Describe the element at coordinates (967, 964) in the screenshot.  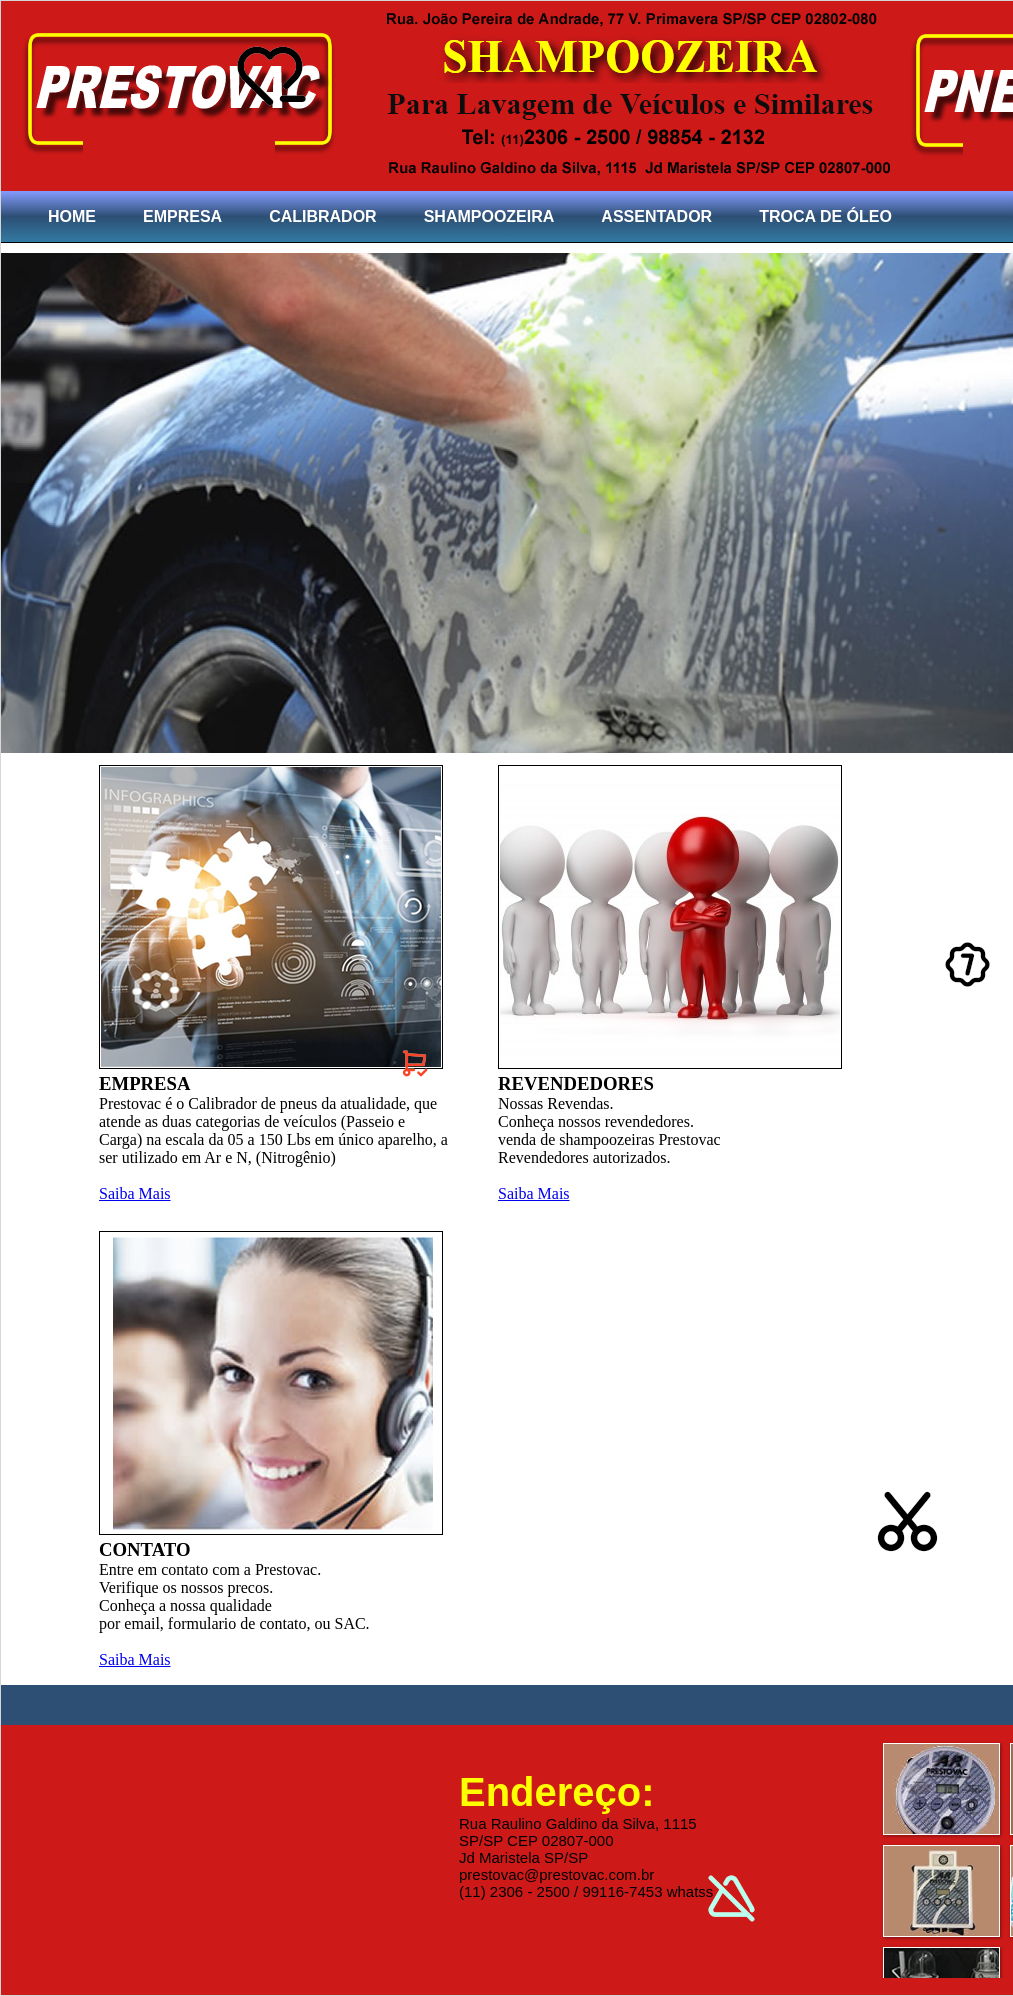
I see `indicates rank or position number 7` at that location.